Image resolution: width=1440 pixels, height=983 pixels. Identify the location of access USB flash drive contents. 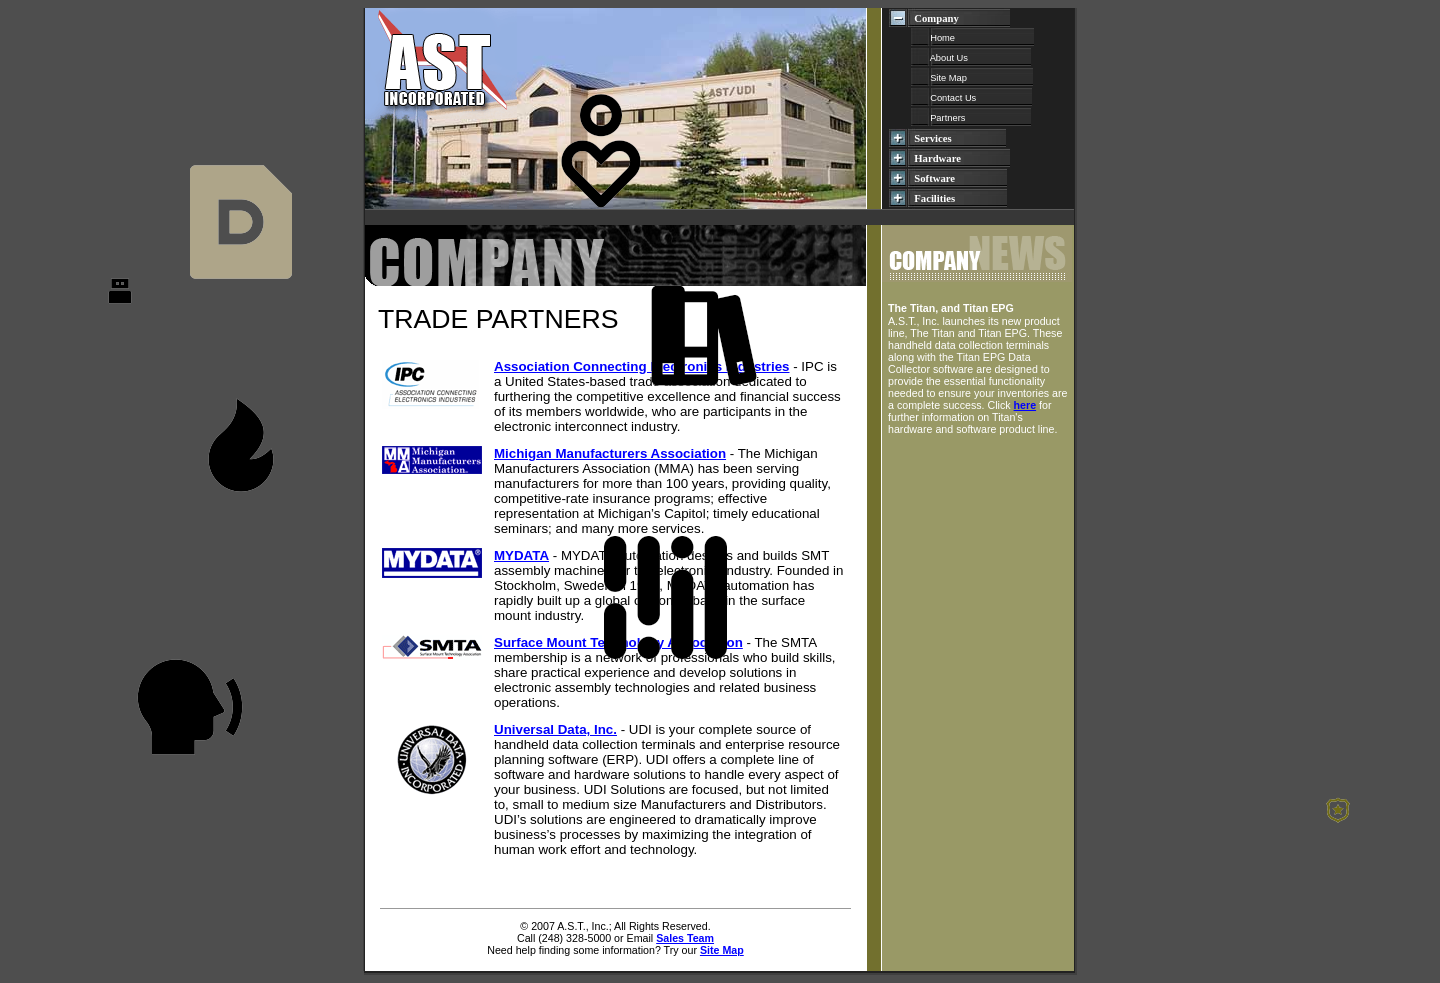
(120, 291).